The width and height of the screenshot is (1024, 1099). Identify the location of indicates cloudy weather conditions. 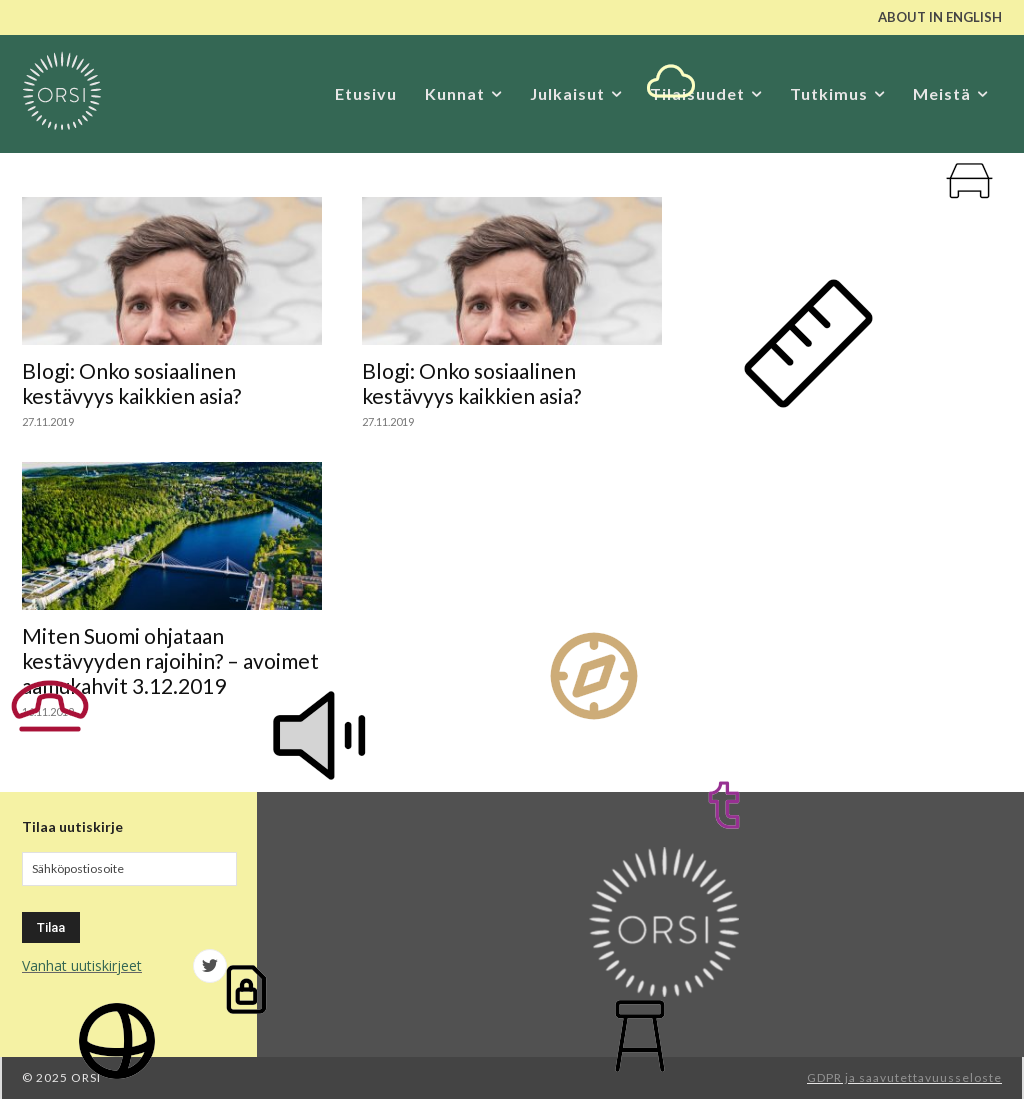
(671, 81).